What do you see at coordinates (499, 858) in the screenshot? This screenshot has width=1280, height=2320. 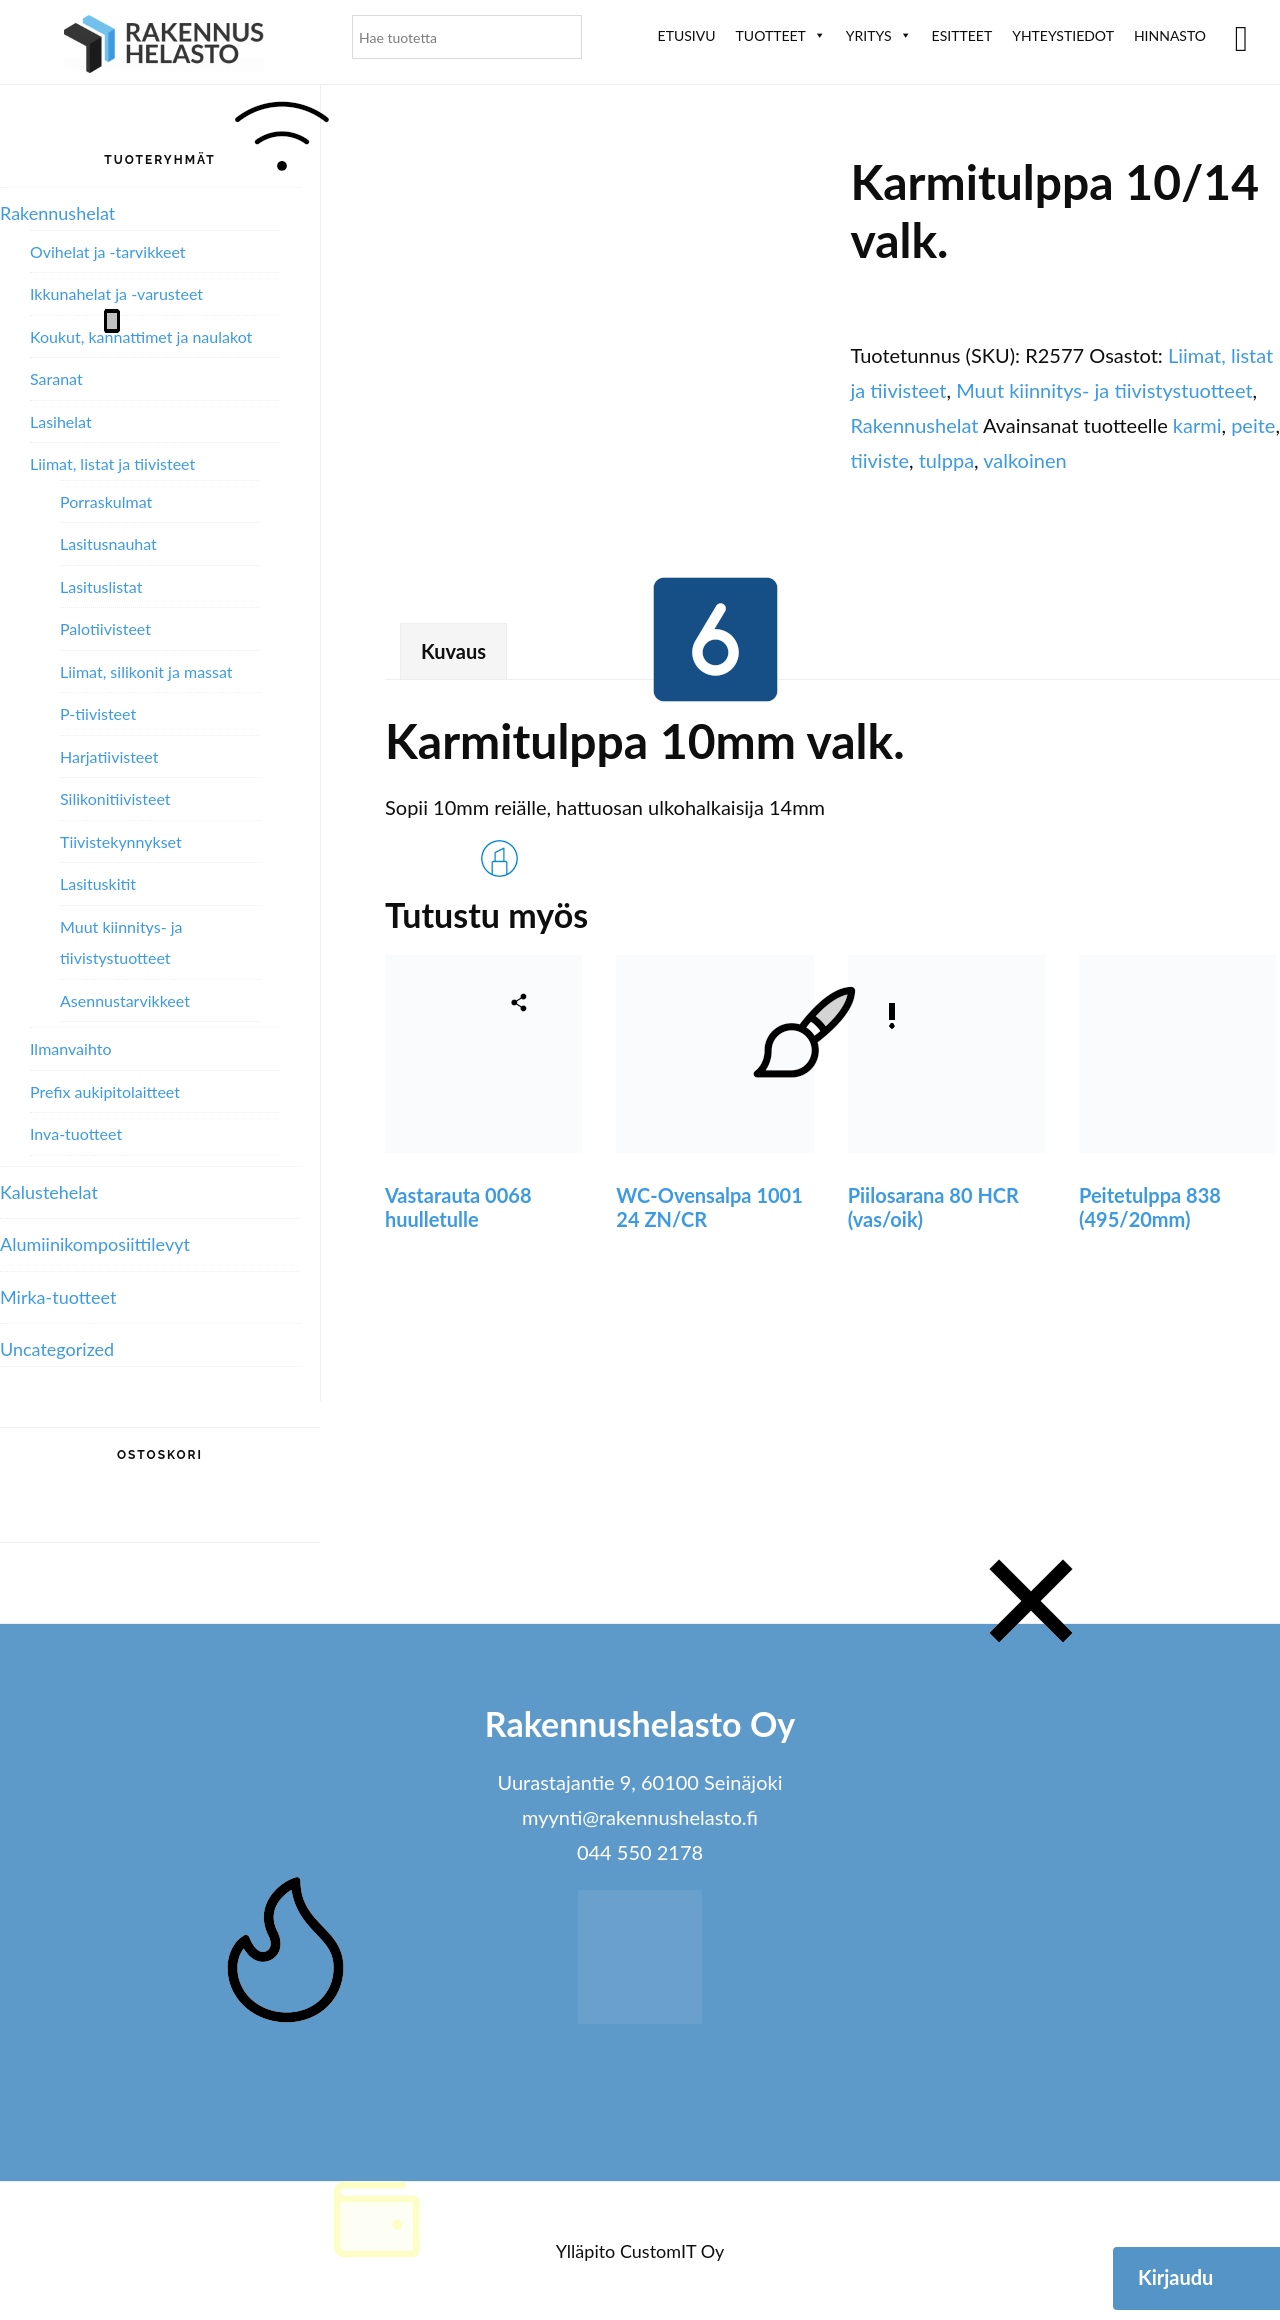 I see `highlight or mark selected text` at bounding box center [499, 858].